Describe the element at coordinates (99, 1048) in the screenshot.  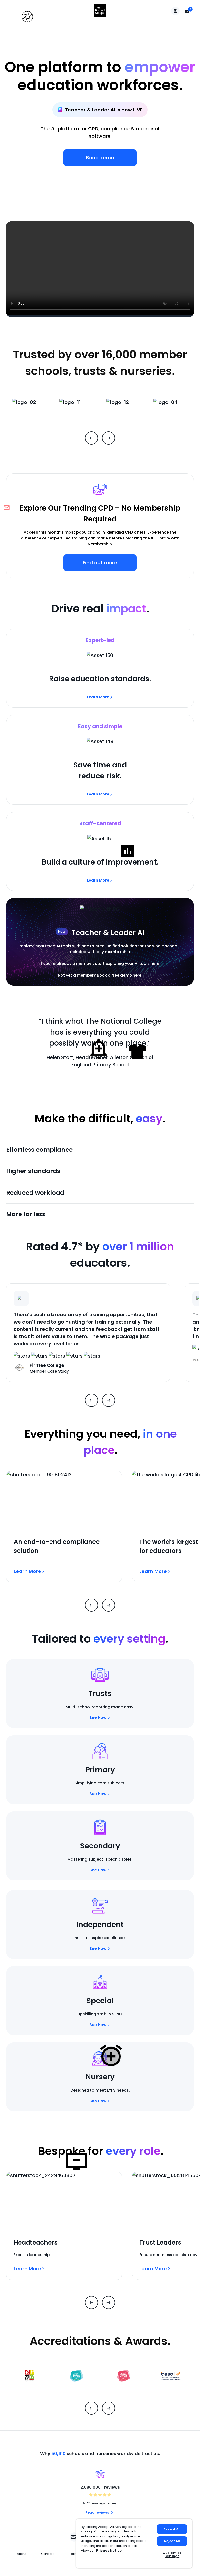
I see `add a new reminder or alert` at that location.